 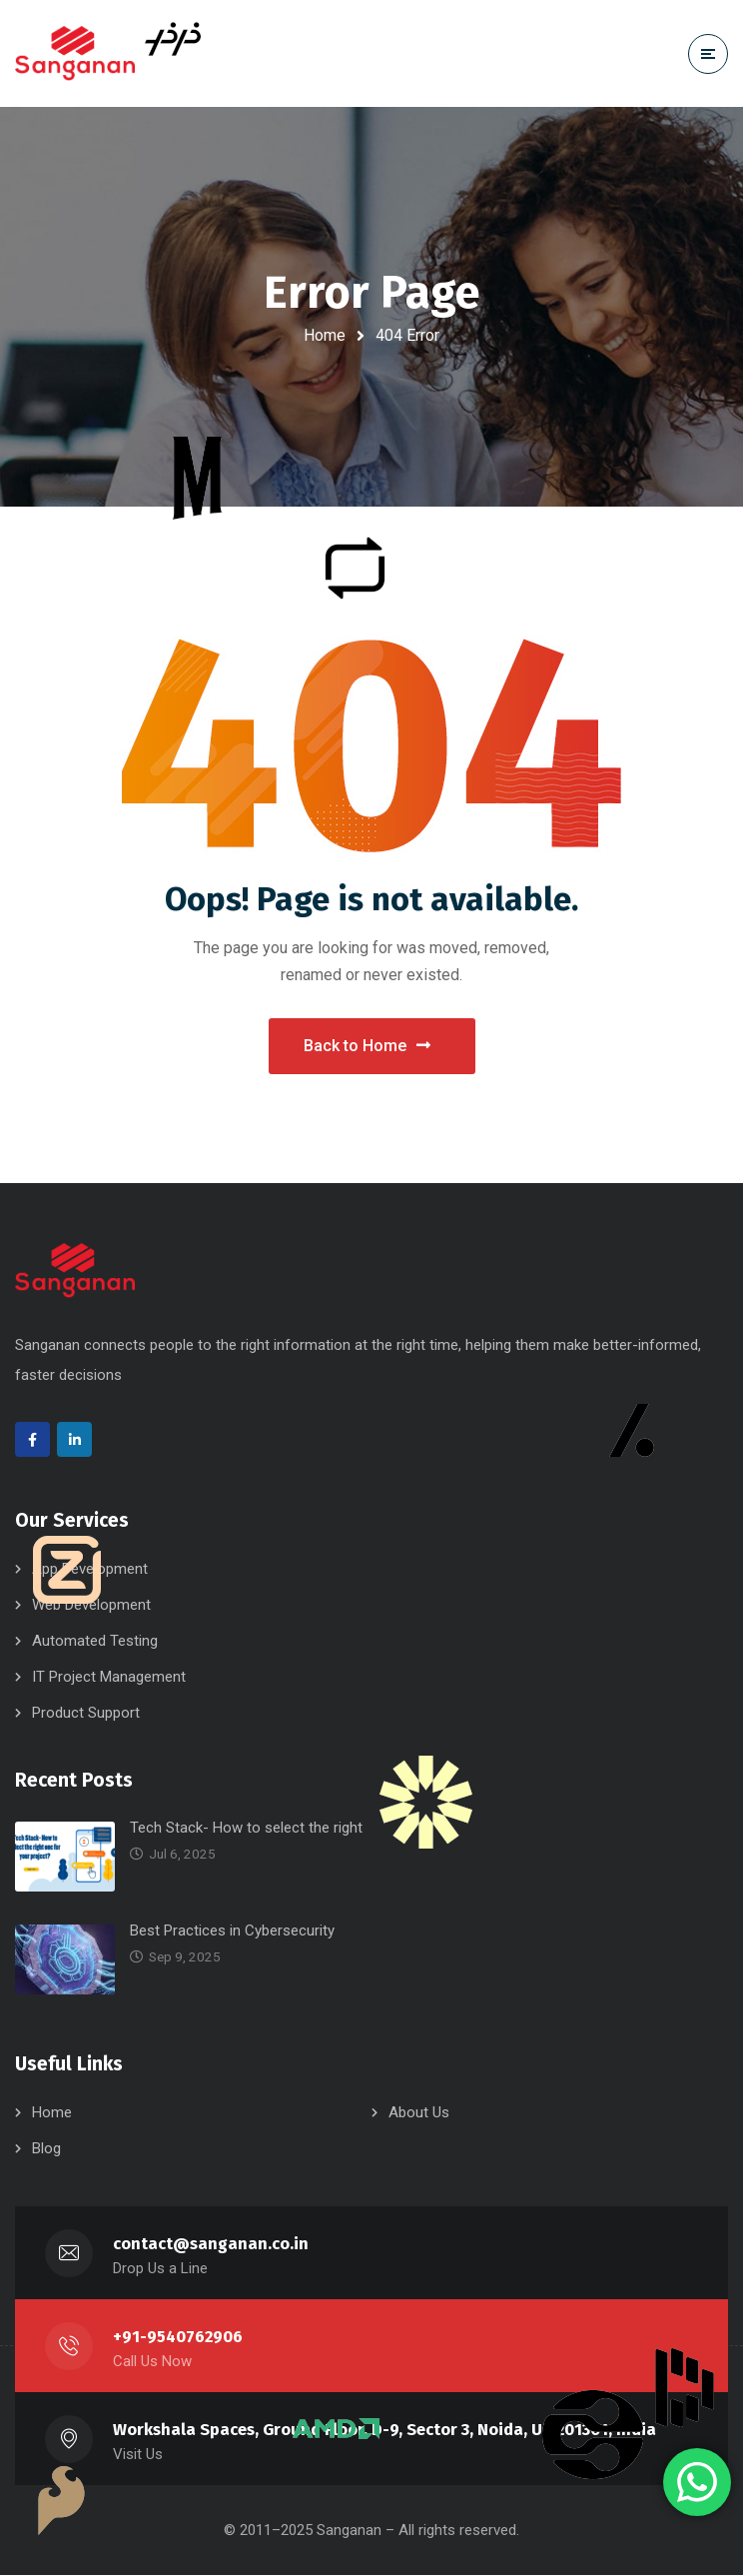 What do you see at coordinates (173, 39) in the screenshot?
I see `PaddlePaddle deep learning framework logo` at bounding box center [173, 39].